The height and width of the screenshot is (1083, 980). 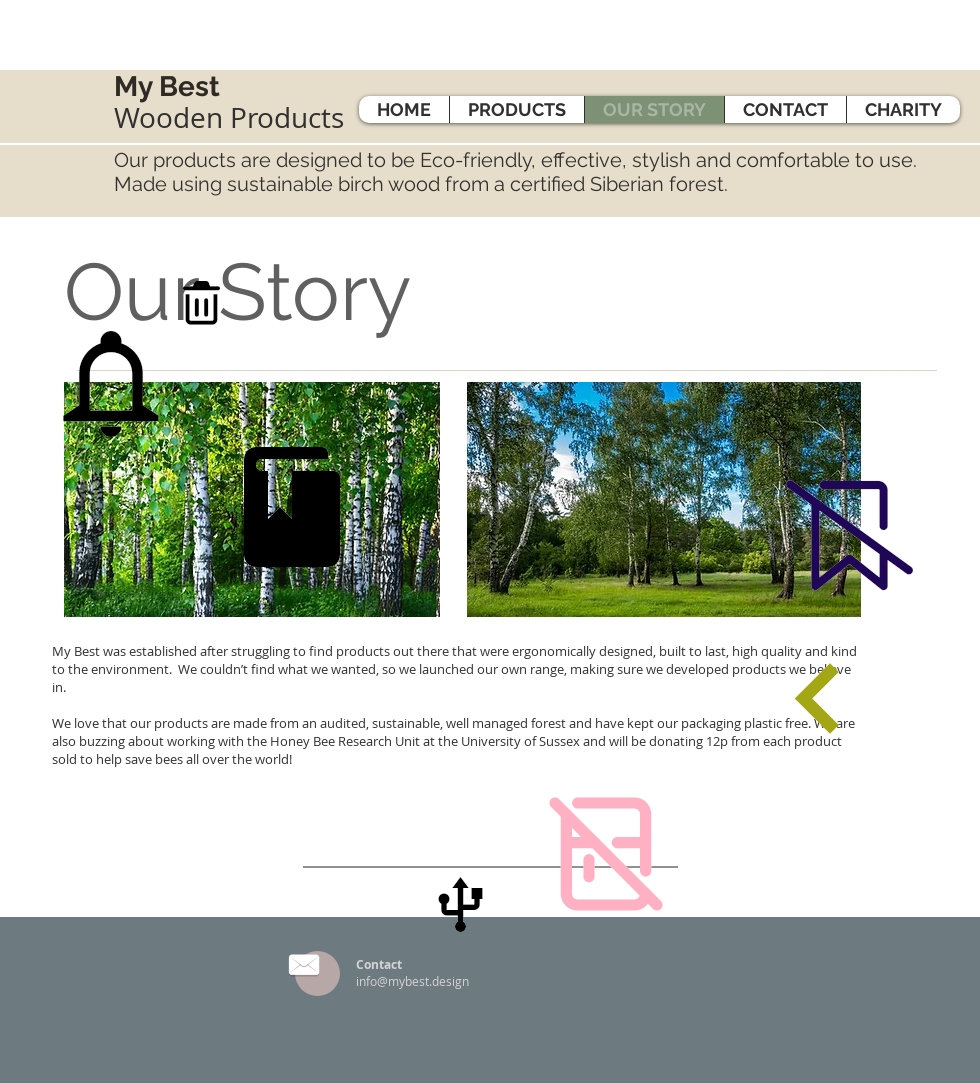 I want to click on indicates USB connection available, so click(x=460, y=904).